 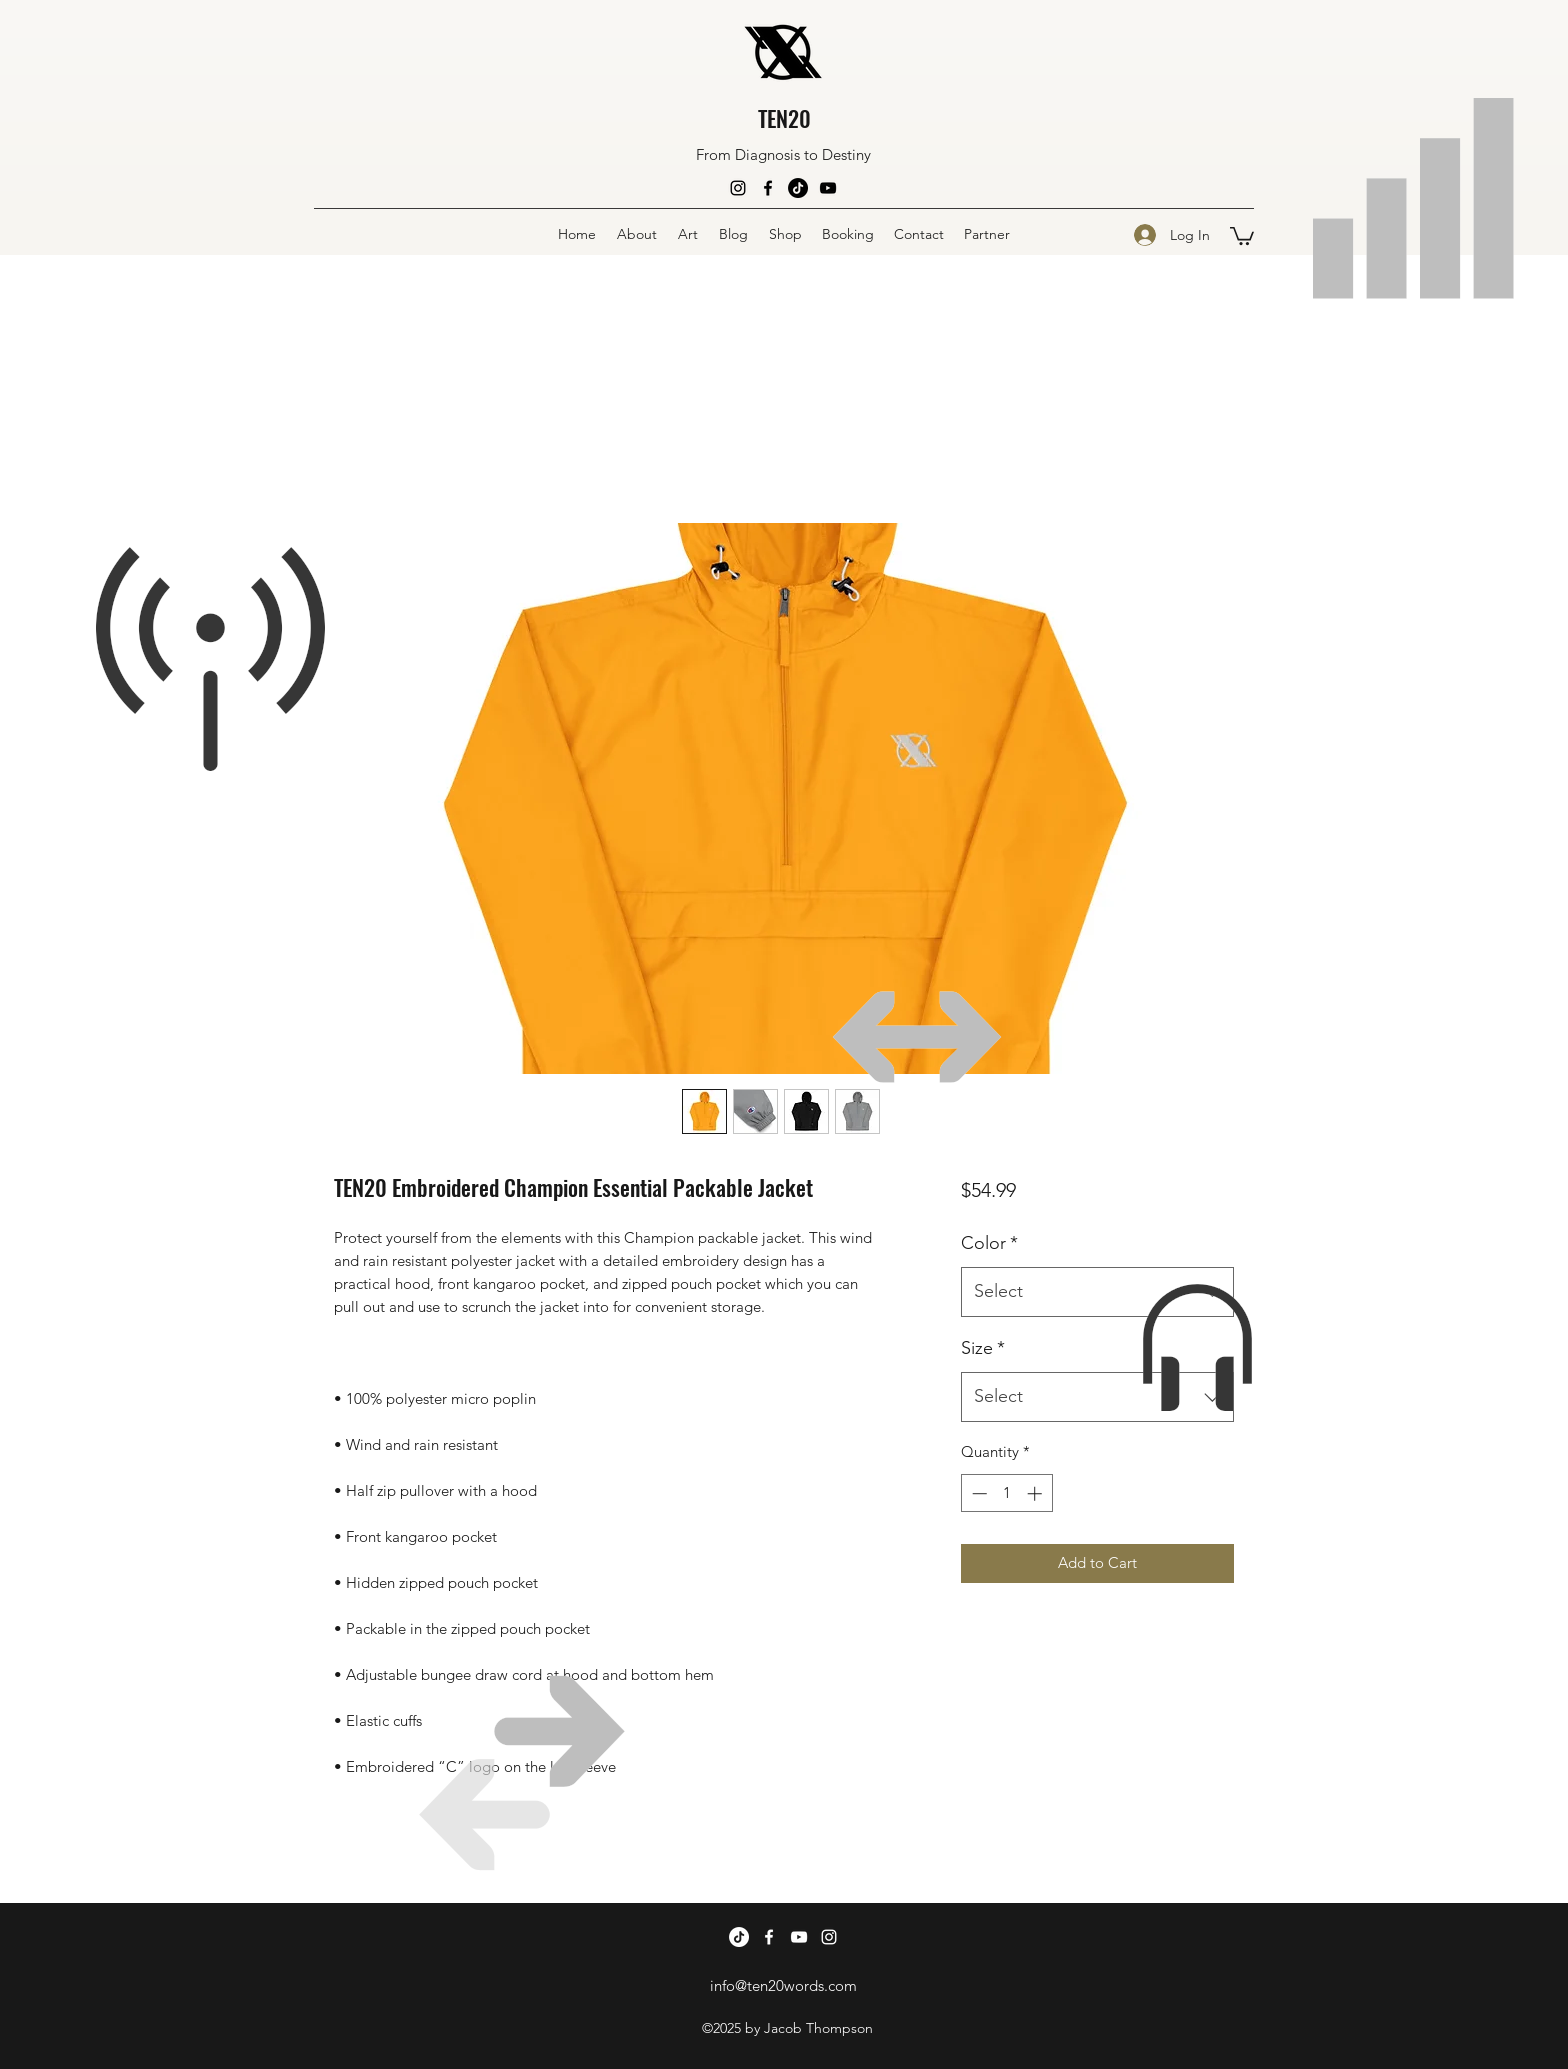 I want to click on flip object horizontally, so click(x=917, y=1037).